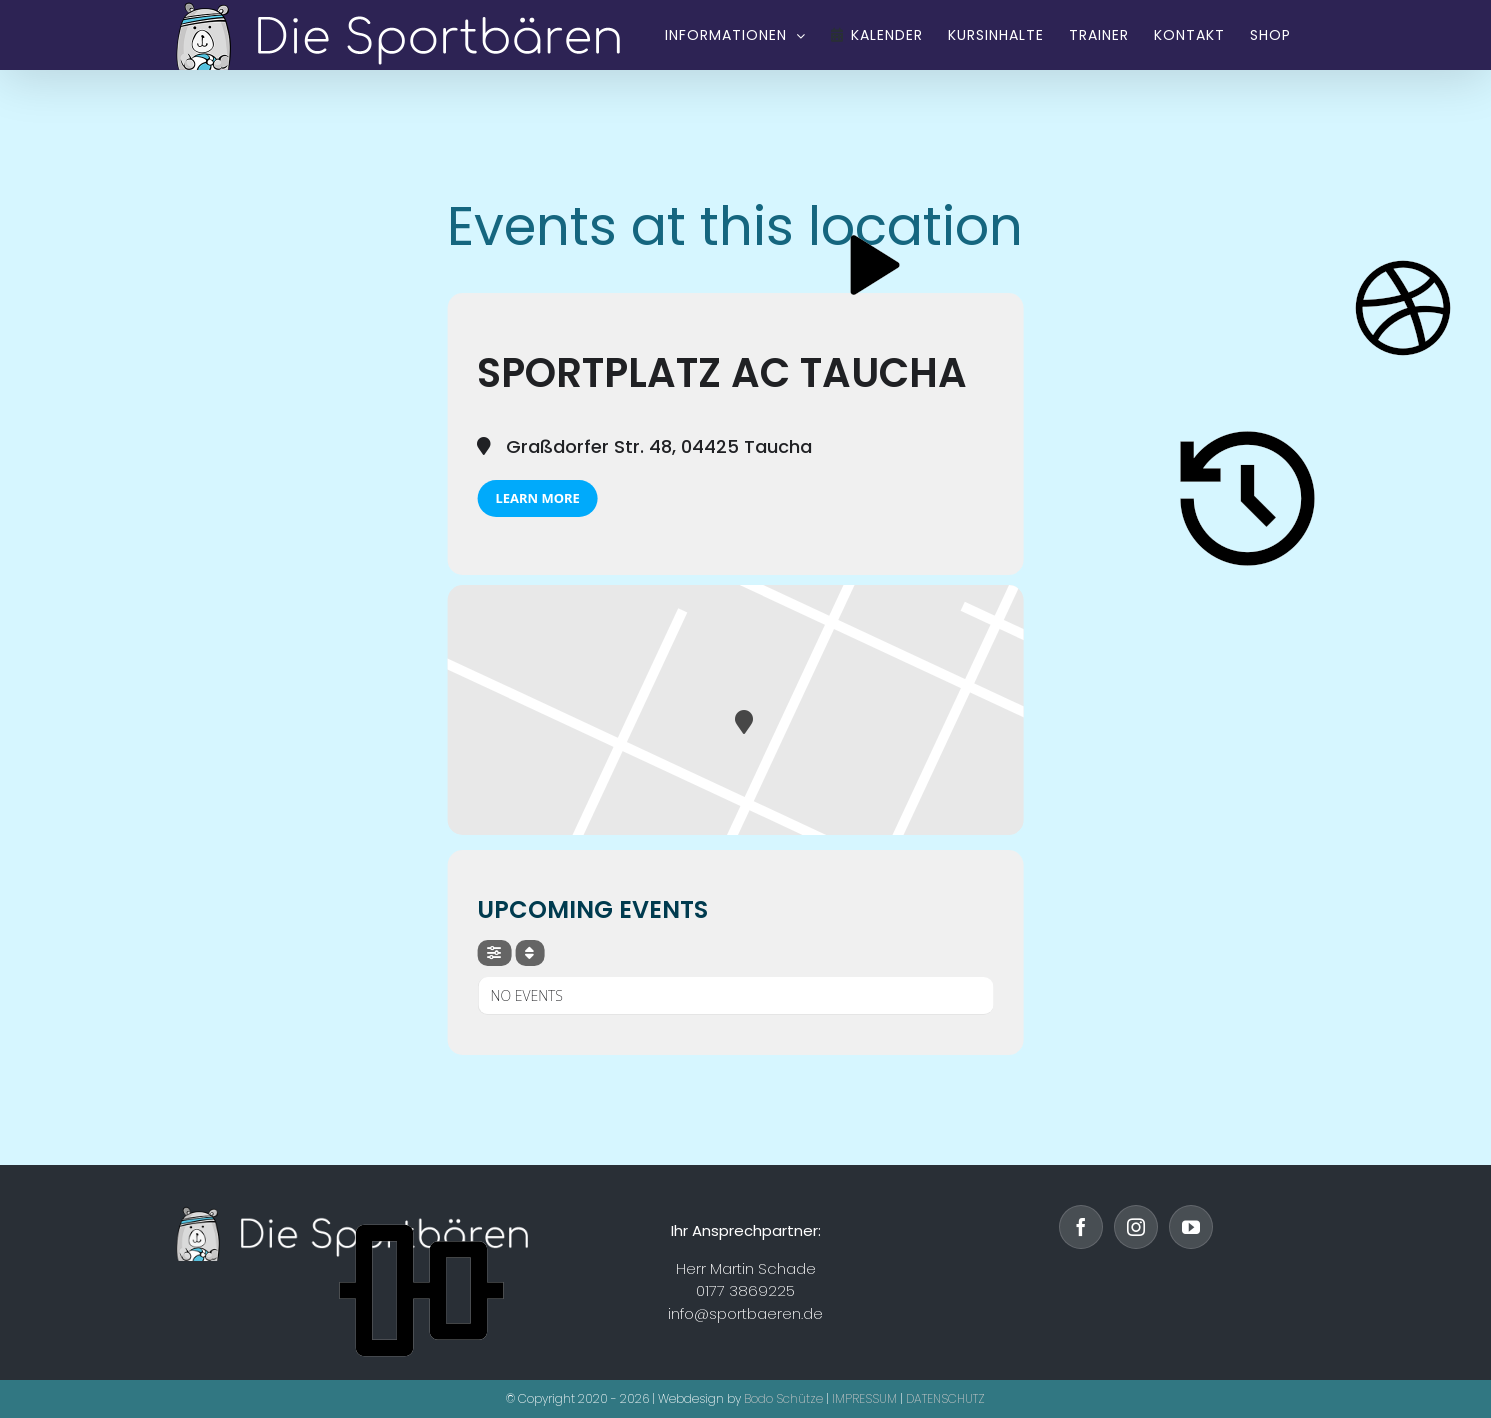  What do you see at coordinates (870, 265) in the screenshot?
I see `play media or video content` at bounding box center [870, 265].